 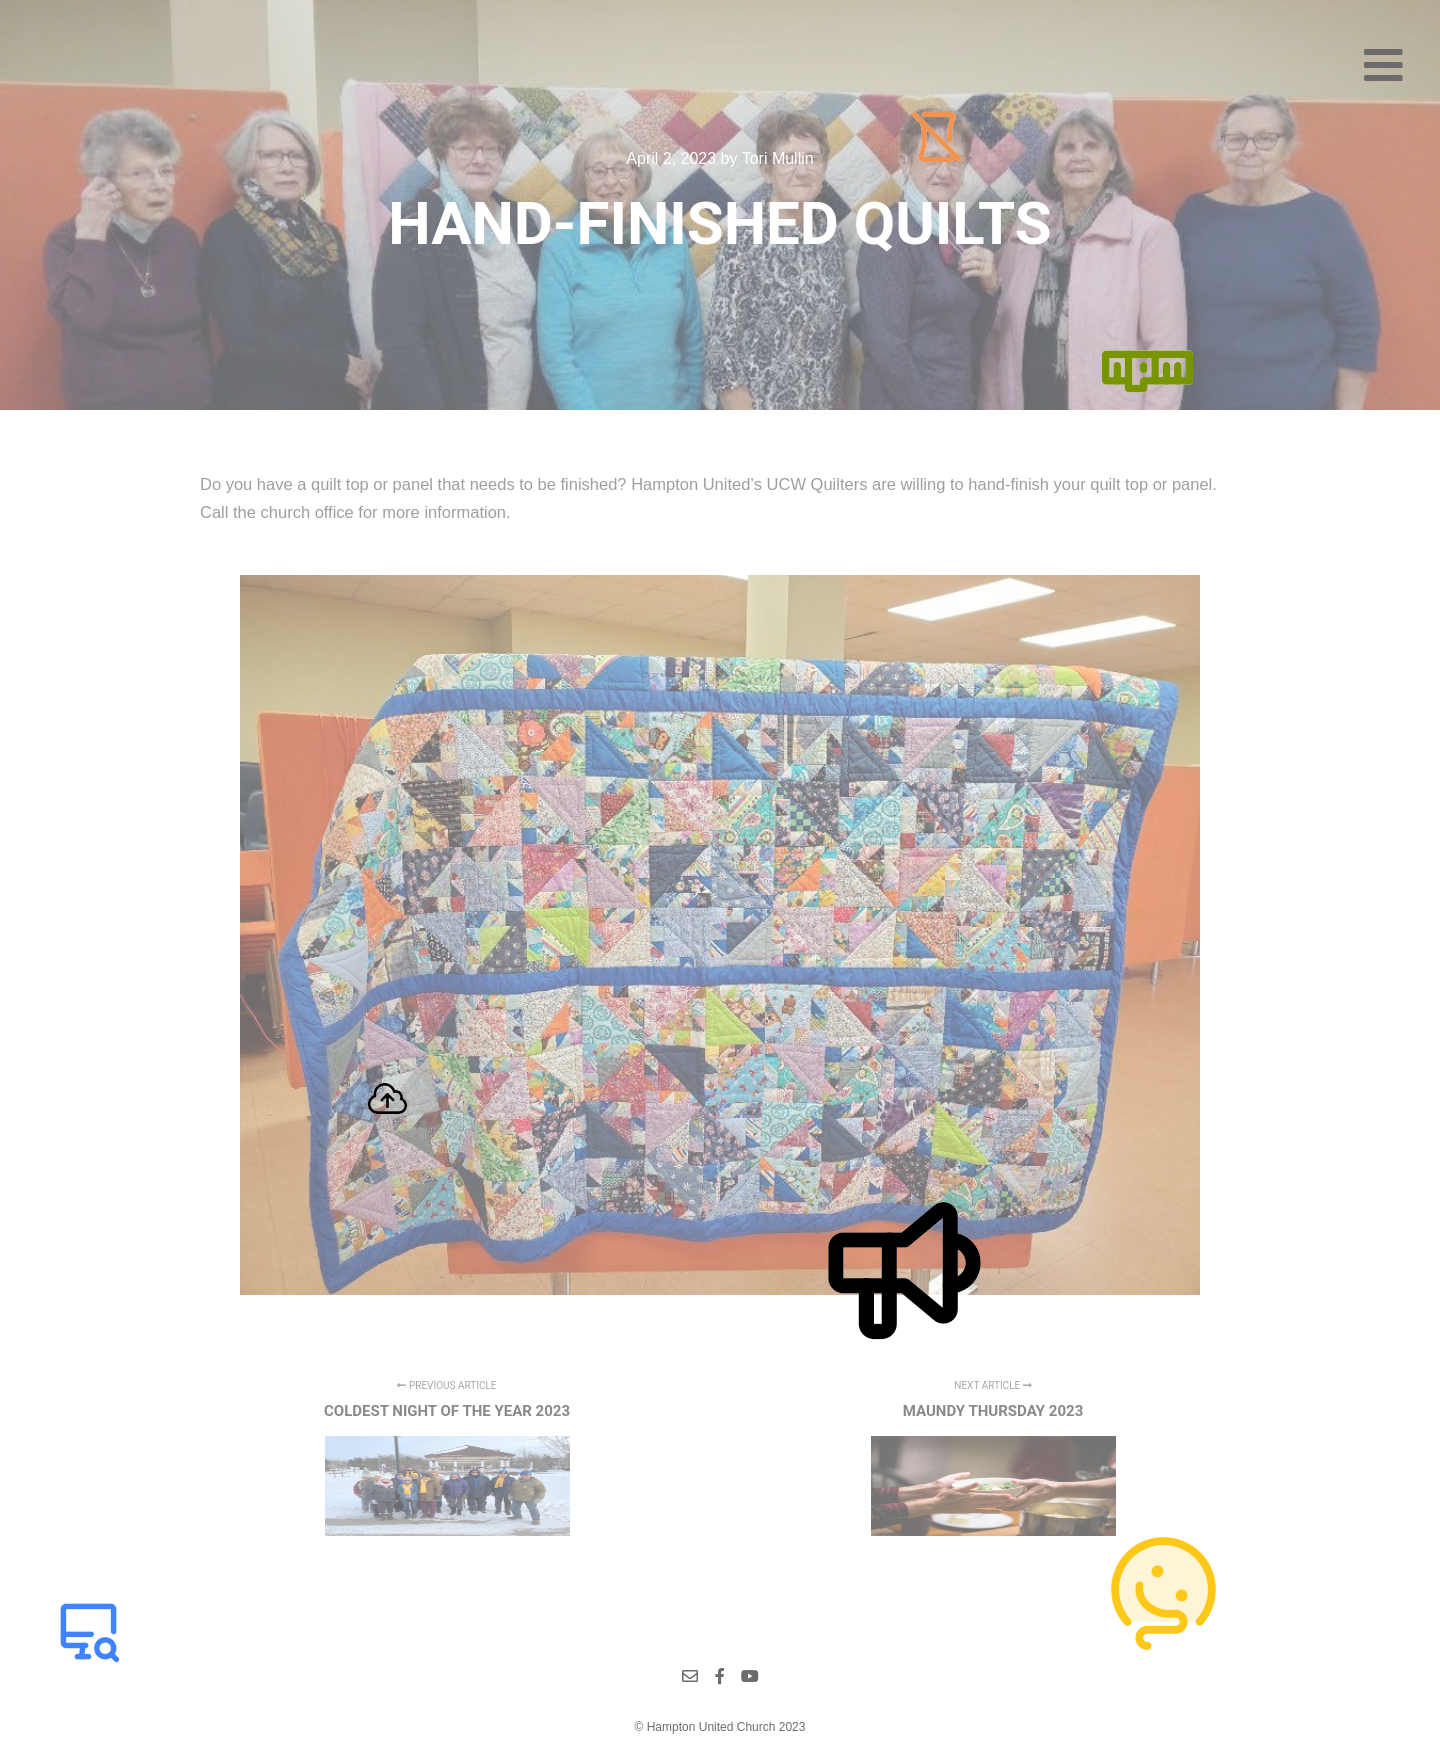 What do you see at coordinates (904, 1270) in the screenshot?
I see `make an announcement or broadcast` at bounding box center [904, 1270].